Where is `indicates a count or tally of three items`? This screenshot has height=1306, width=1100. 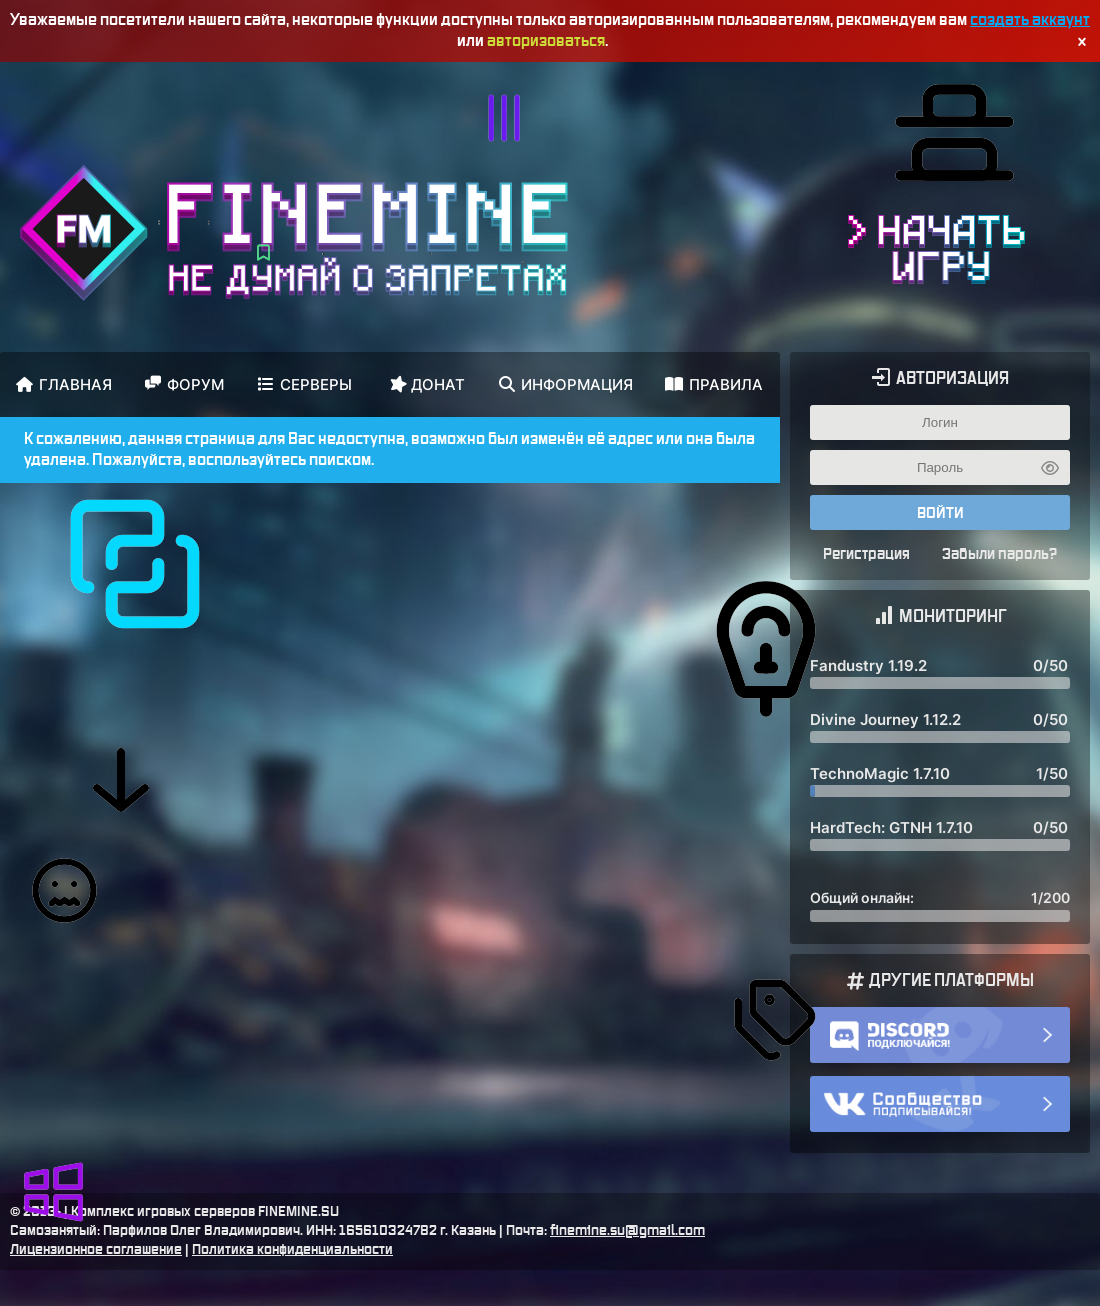 indicates a count or tally of three items is located at coordinates (512, 118).